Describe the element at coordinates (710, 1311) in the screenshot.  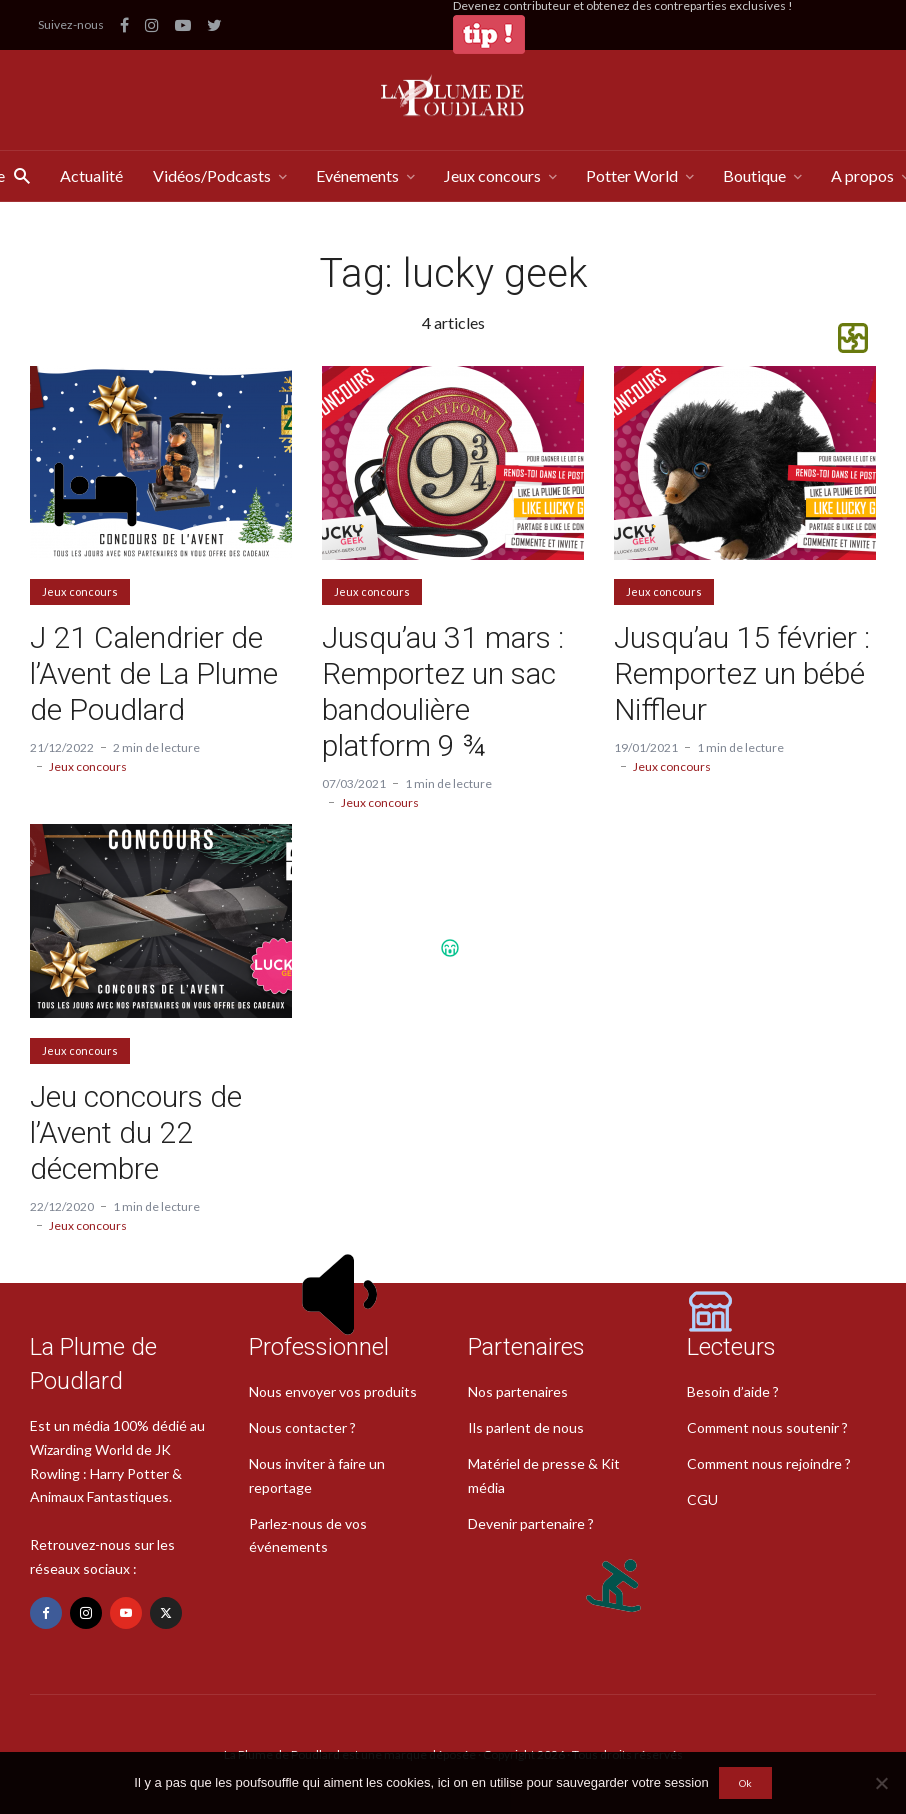
I see `browse nearby stores or shops` at that location.